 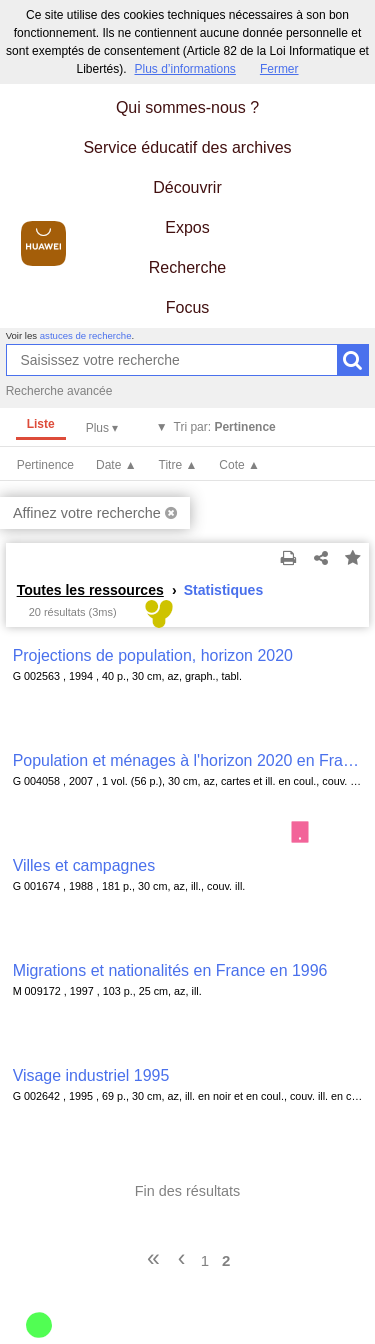 What do you see at coordinates (300, 832) in the screenshot?
I see `switch to tablet view or layout` at bounding box center [300, 832].